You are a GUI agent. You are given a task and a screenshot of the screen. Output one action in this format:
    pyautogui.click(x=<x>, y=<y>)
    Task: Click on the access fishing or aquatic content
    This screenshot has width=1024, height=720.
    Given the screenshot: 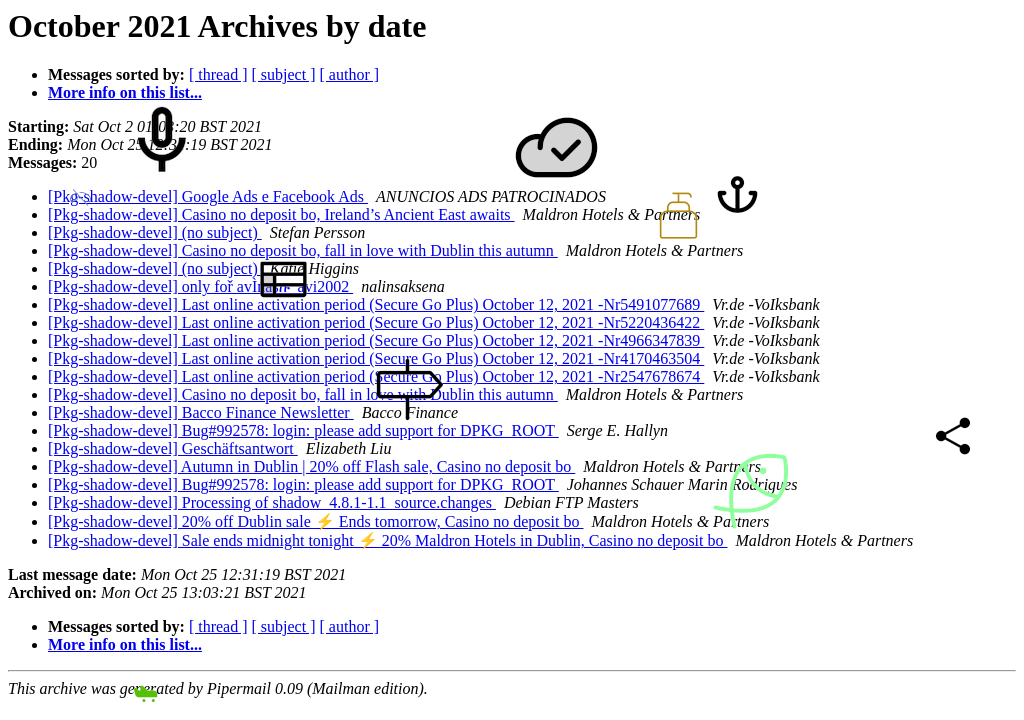 What is the action you would take?
    pyautogui.click(x=753, y=488)
    